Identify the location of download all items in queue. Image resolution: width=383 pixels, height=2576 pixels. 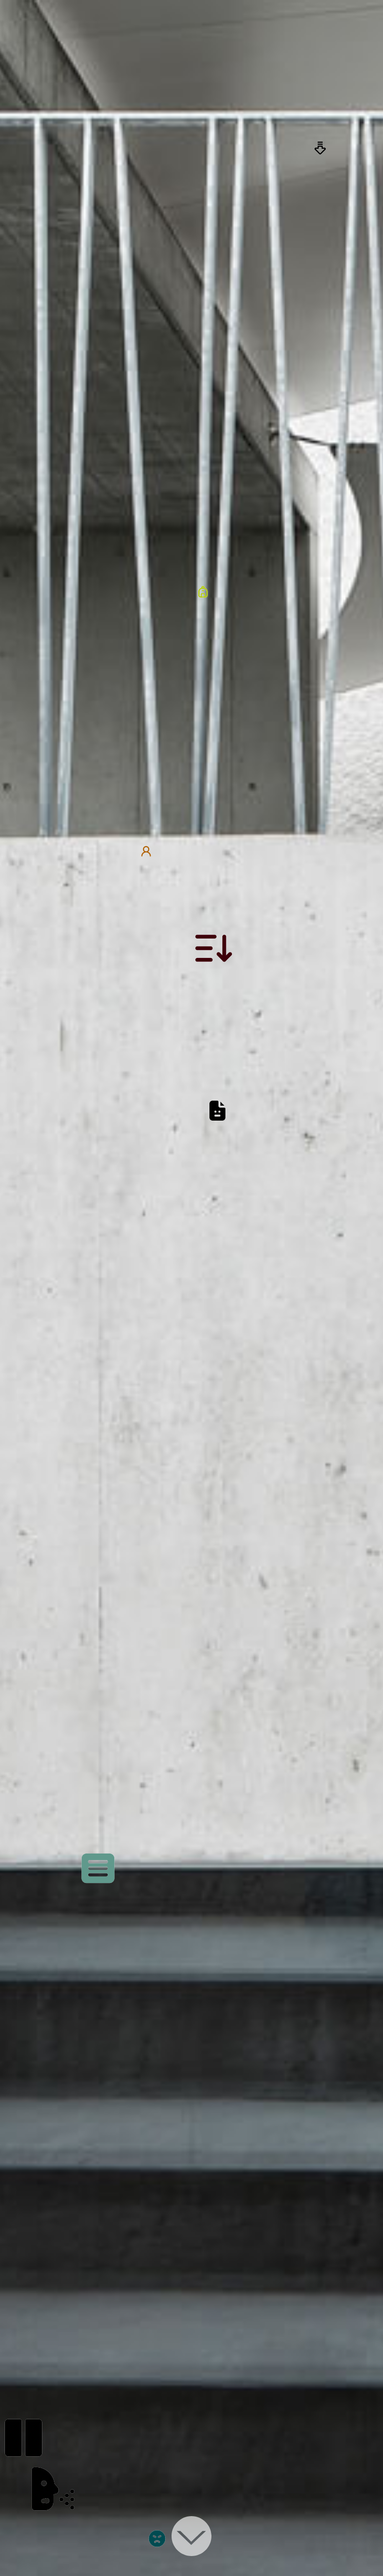
(320, 148).